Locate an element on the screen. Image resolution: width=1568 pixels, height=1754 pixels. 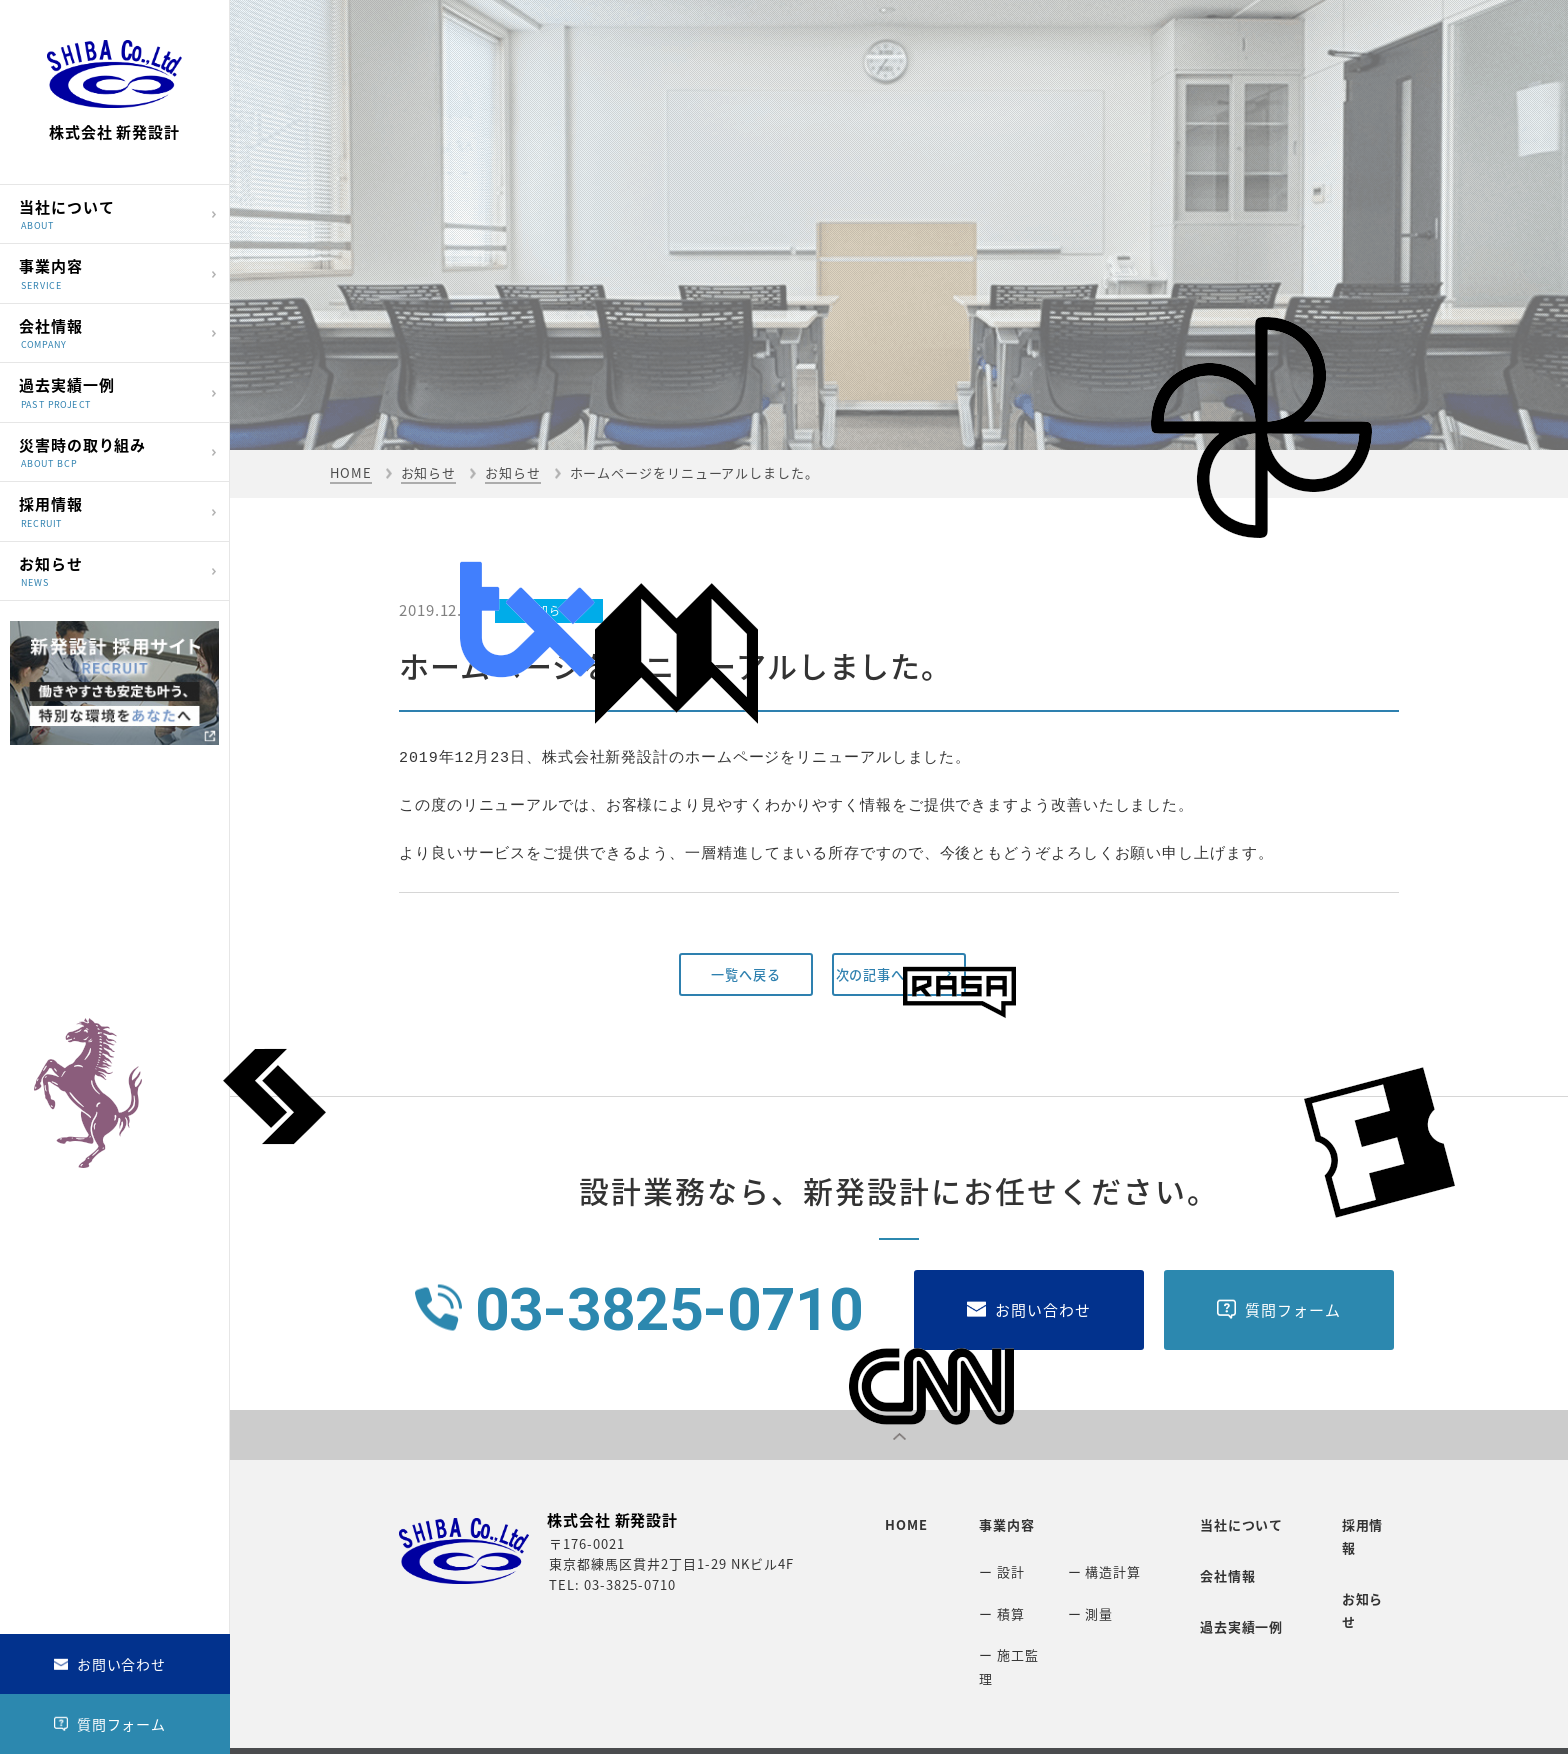
visit the CSS Design Awards website is located at coordinates (274, 1096).